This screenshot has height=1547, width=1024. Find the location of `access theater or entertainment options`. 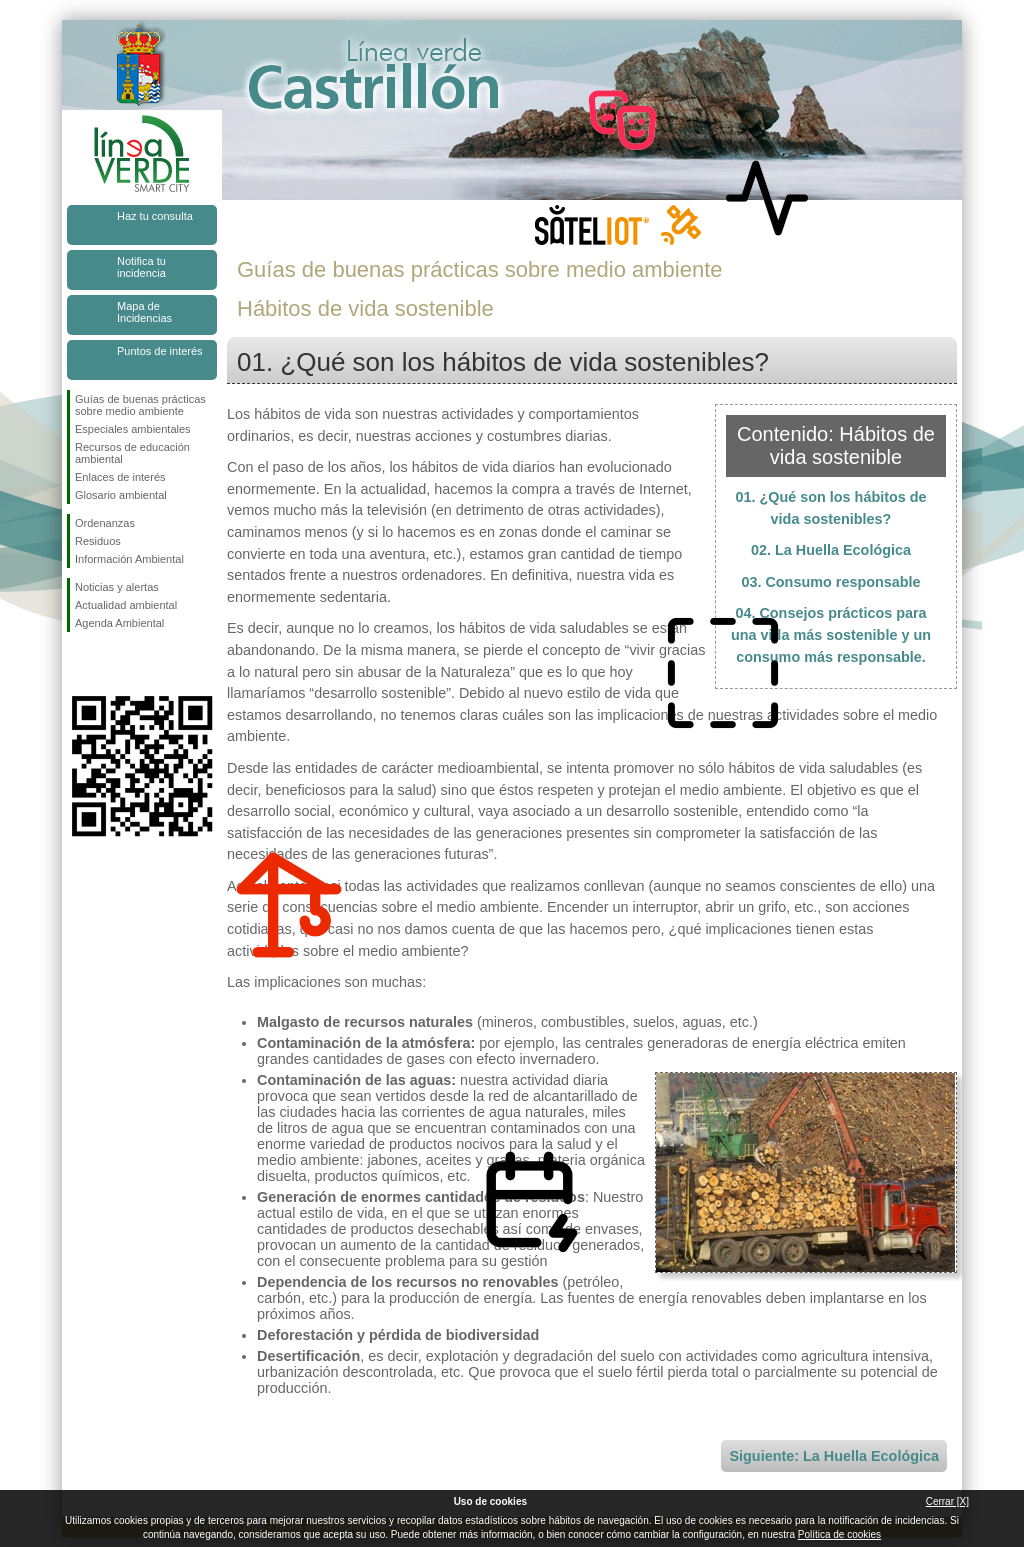

access theater or entertainment options is located at coordinates (622, 118).